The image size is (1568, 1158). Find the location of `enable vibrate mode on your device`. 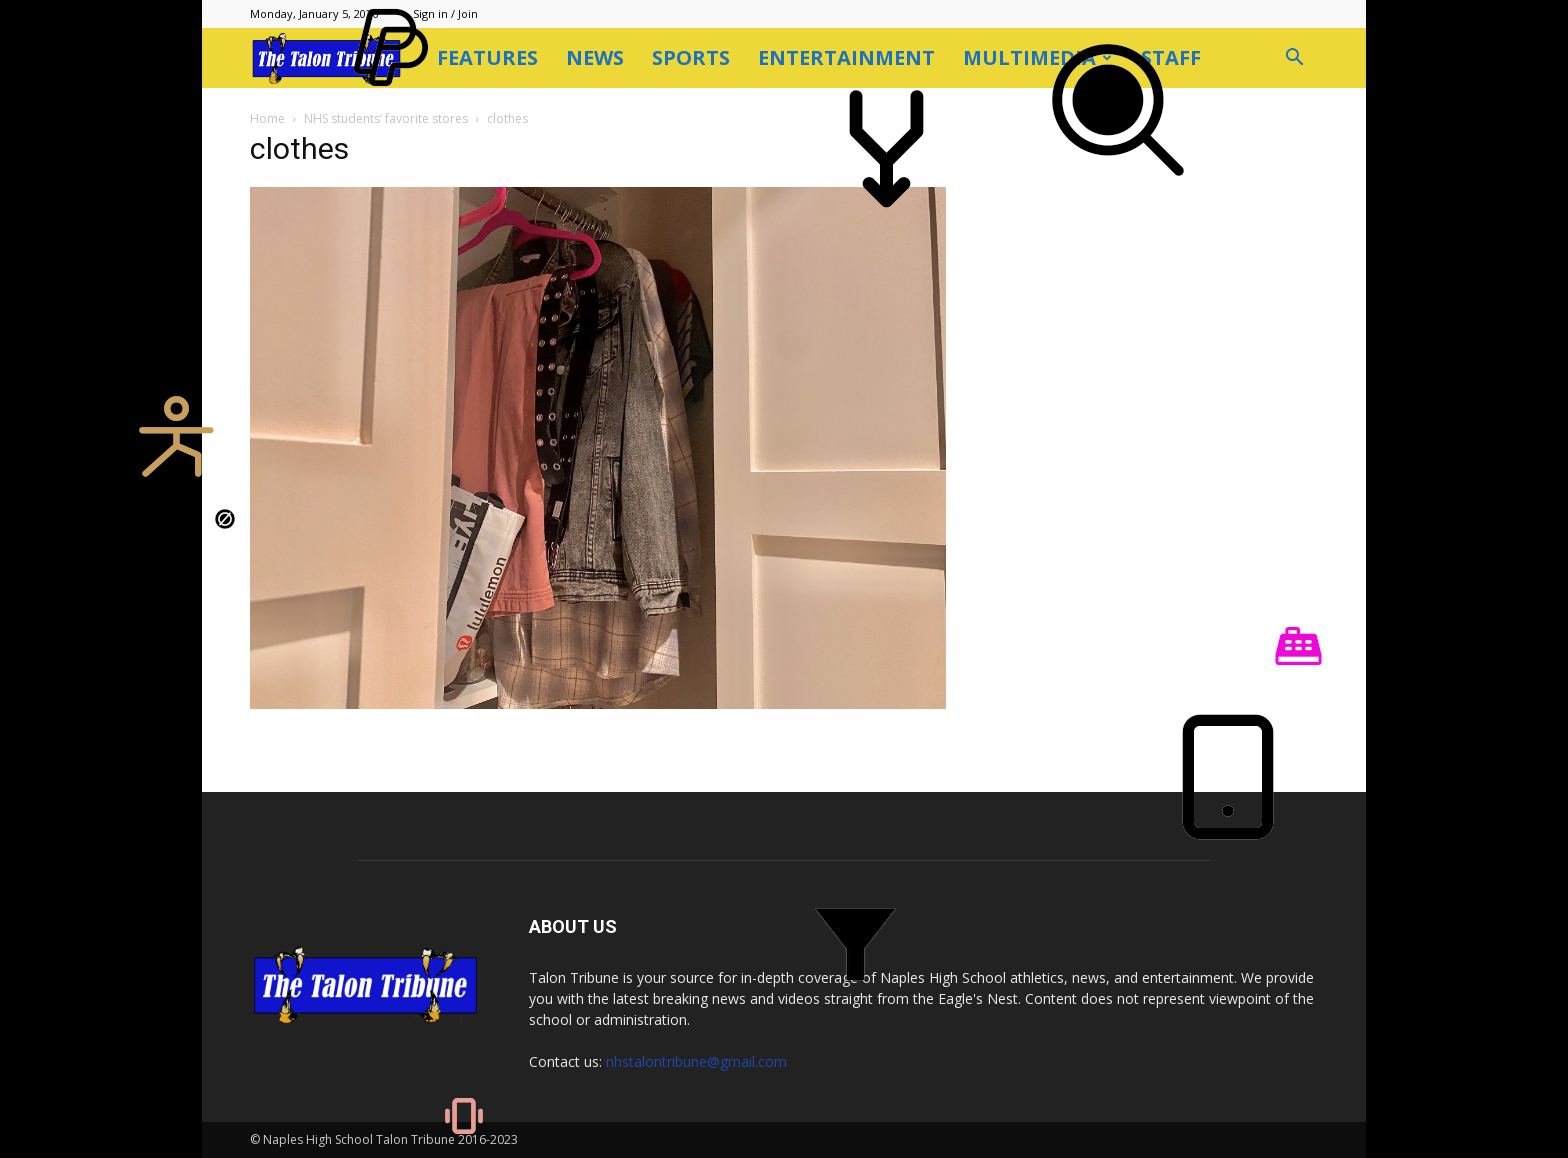

enable vibrate mode on your device is located at coordinates (464, 1116).